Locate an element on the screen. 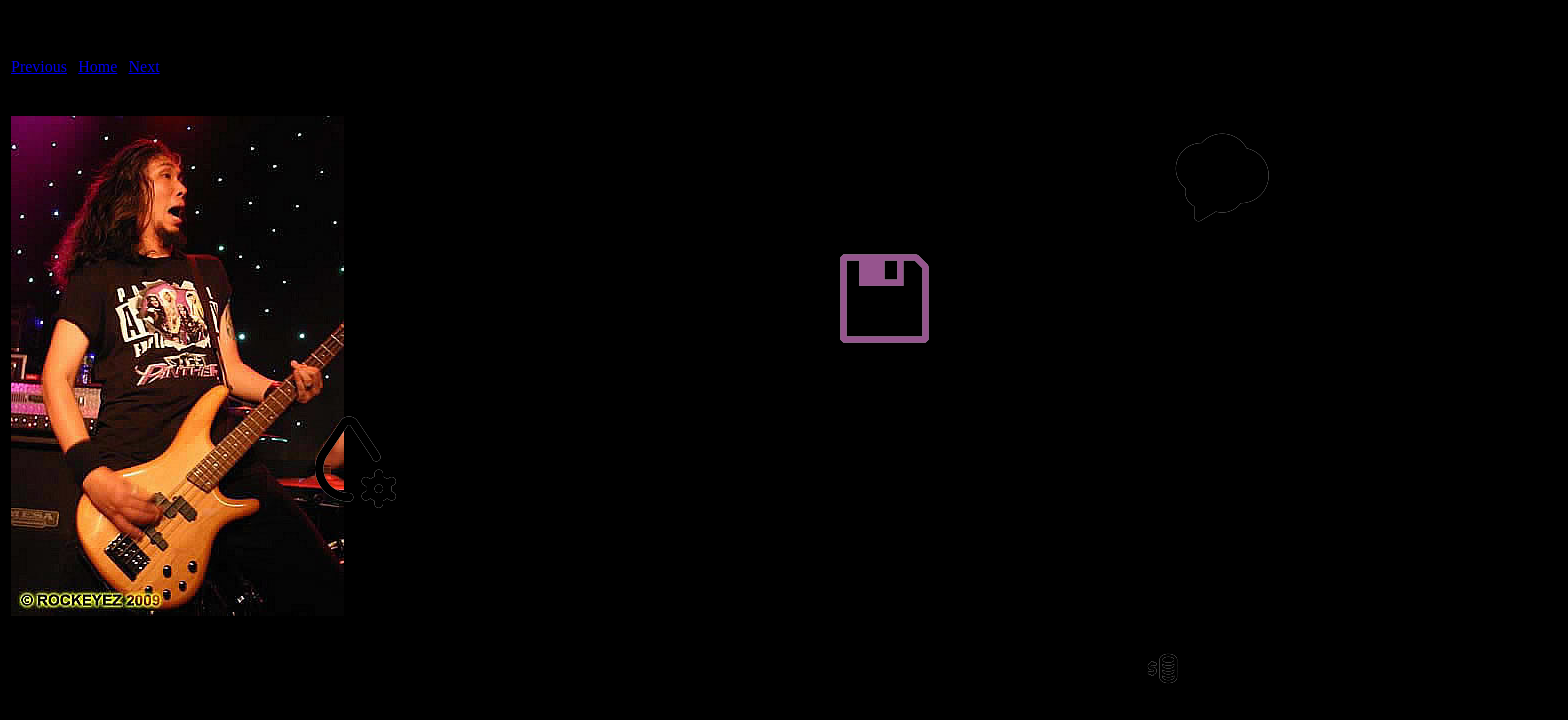 Image resolution: width=1568 pixels, height=720 pixels. view business plan or financial overview is located at coordinates (1162, 668).